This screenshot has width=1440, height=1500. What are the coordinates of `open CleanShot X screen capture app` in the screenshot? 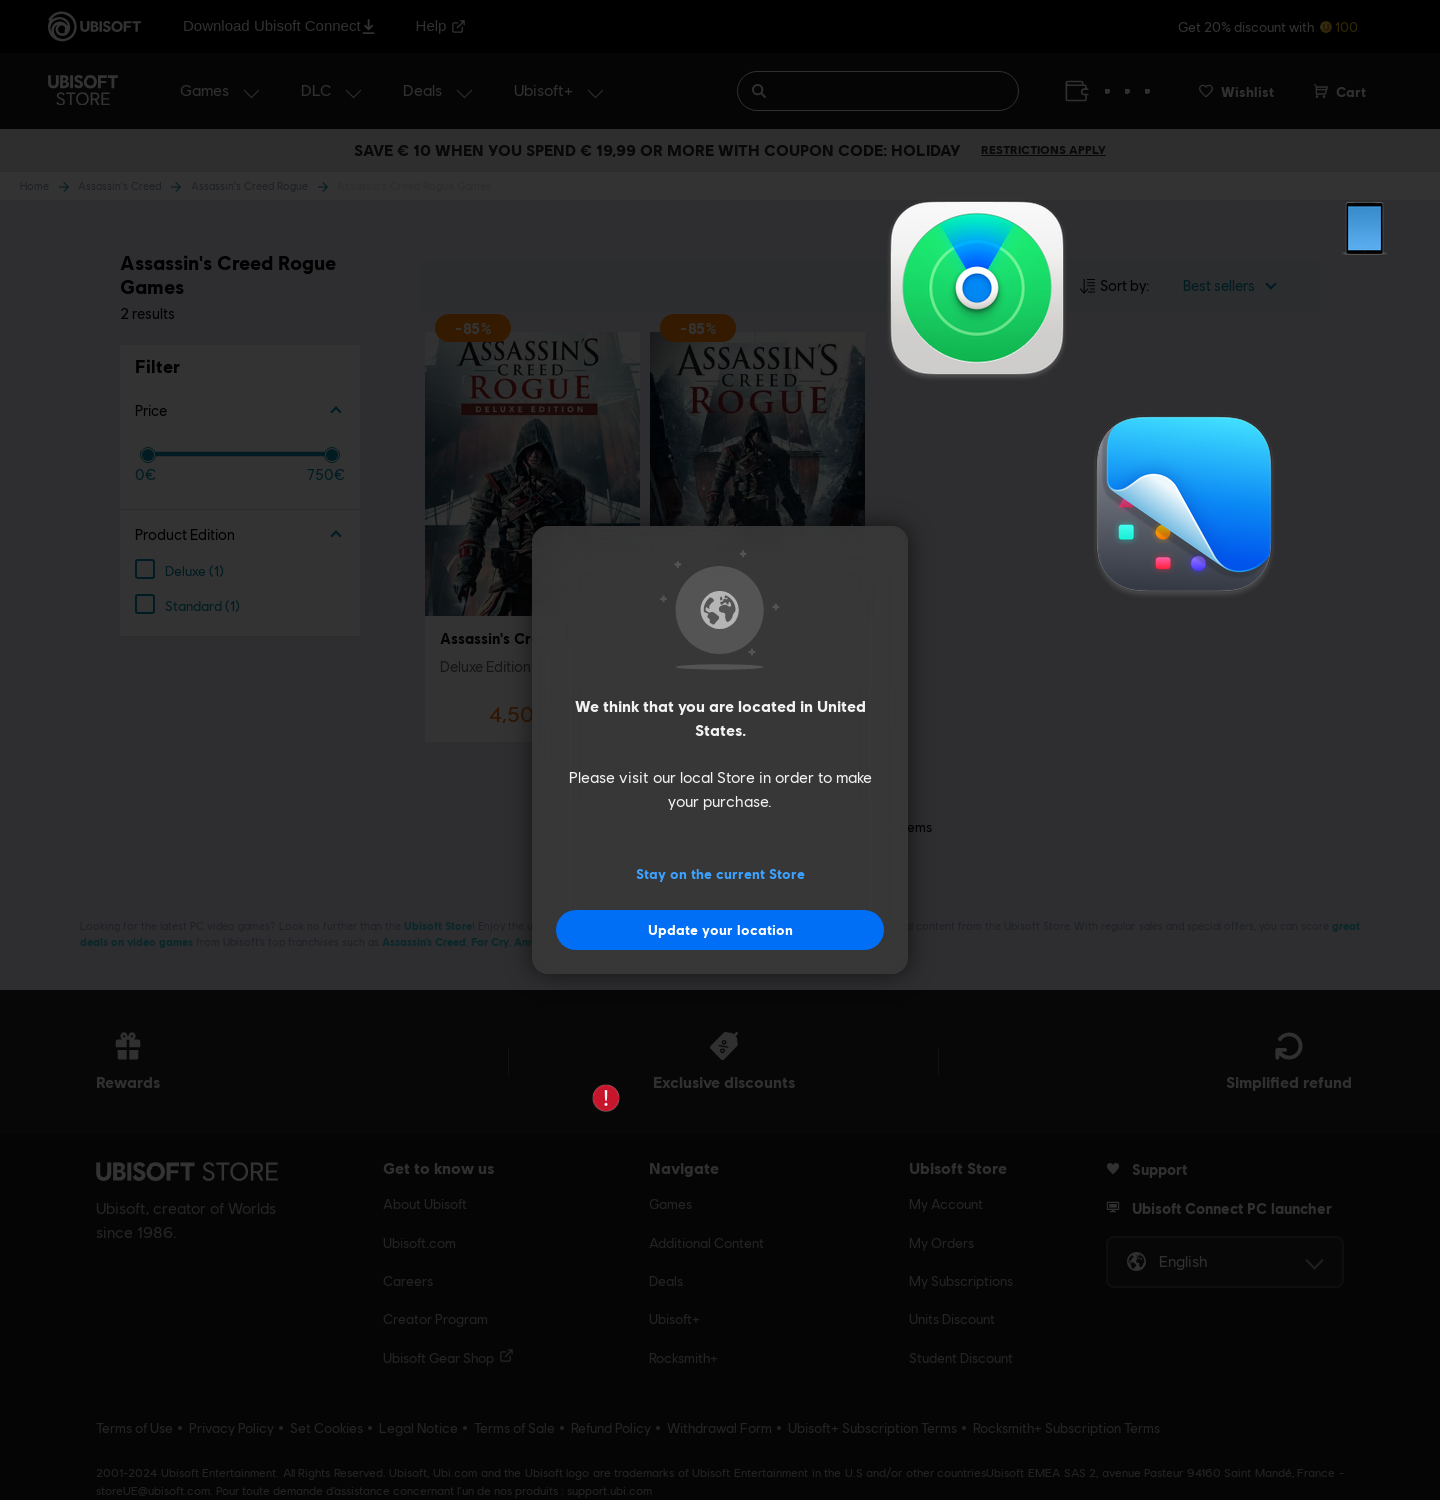 It's located at (1184, 504).